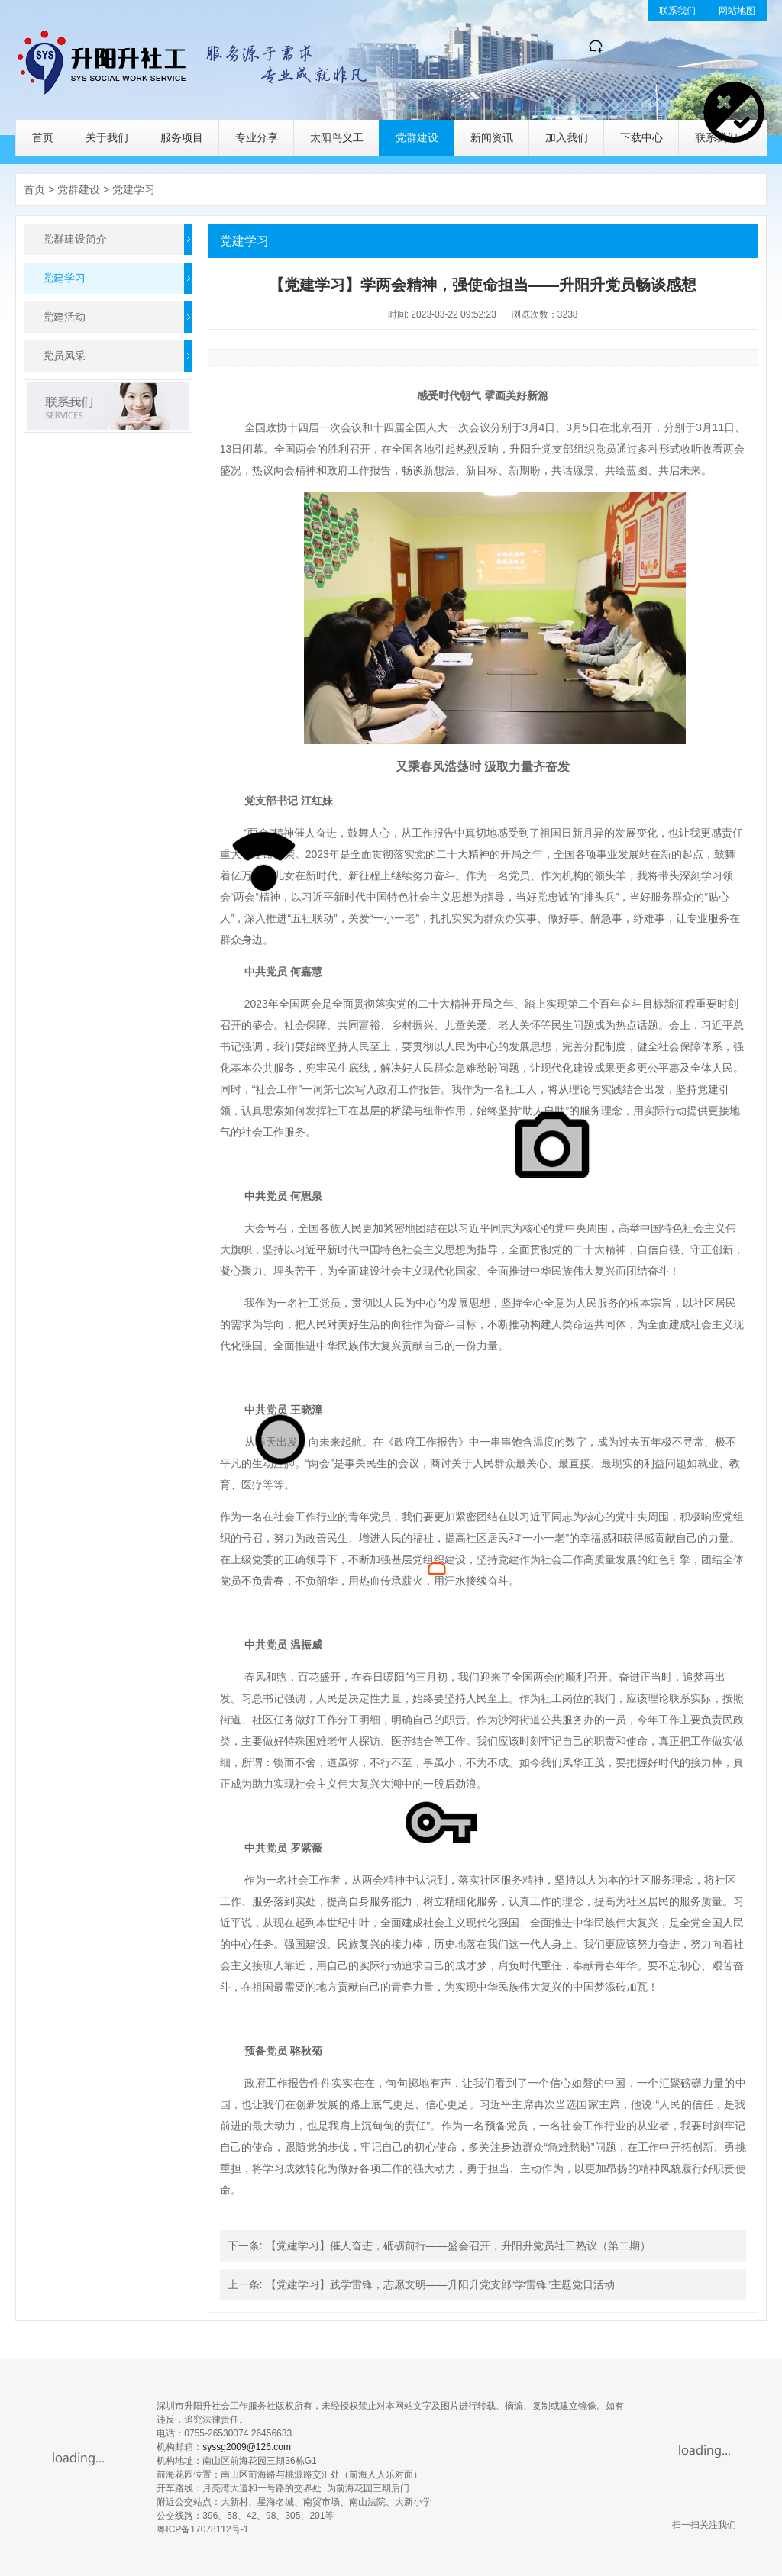  I want to click on start a new conversation, so click(596, 46).